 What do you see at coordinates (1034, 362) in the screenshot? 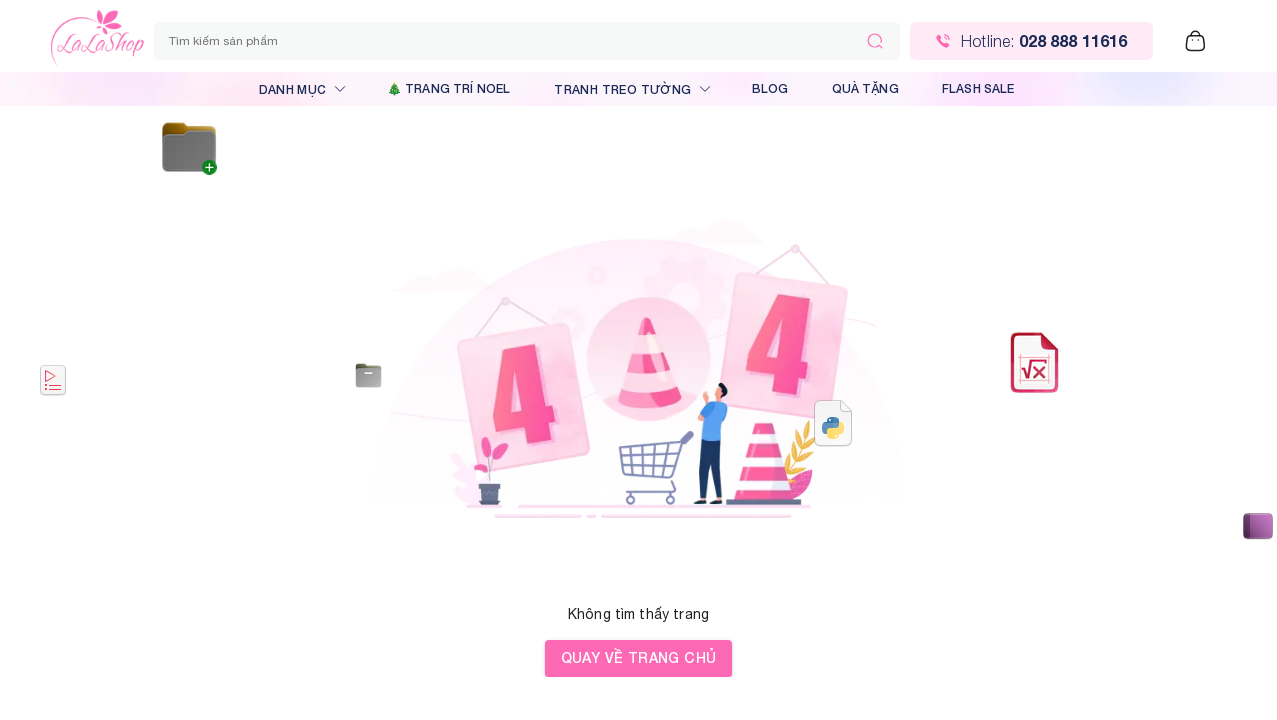
I see `open an opendocument formula template file` at bounding box center [1034, 362].